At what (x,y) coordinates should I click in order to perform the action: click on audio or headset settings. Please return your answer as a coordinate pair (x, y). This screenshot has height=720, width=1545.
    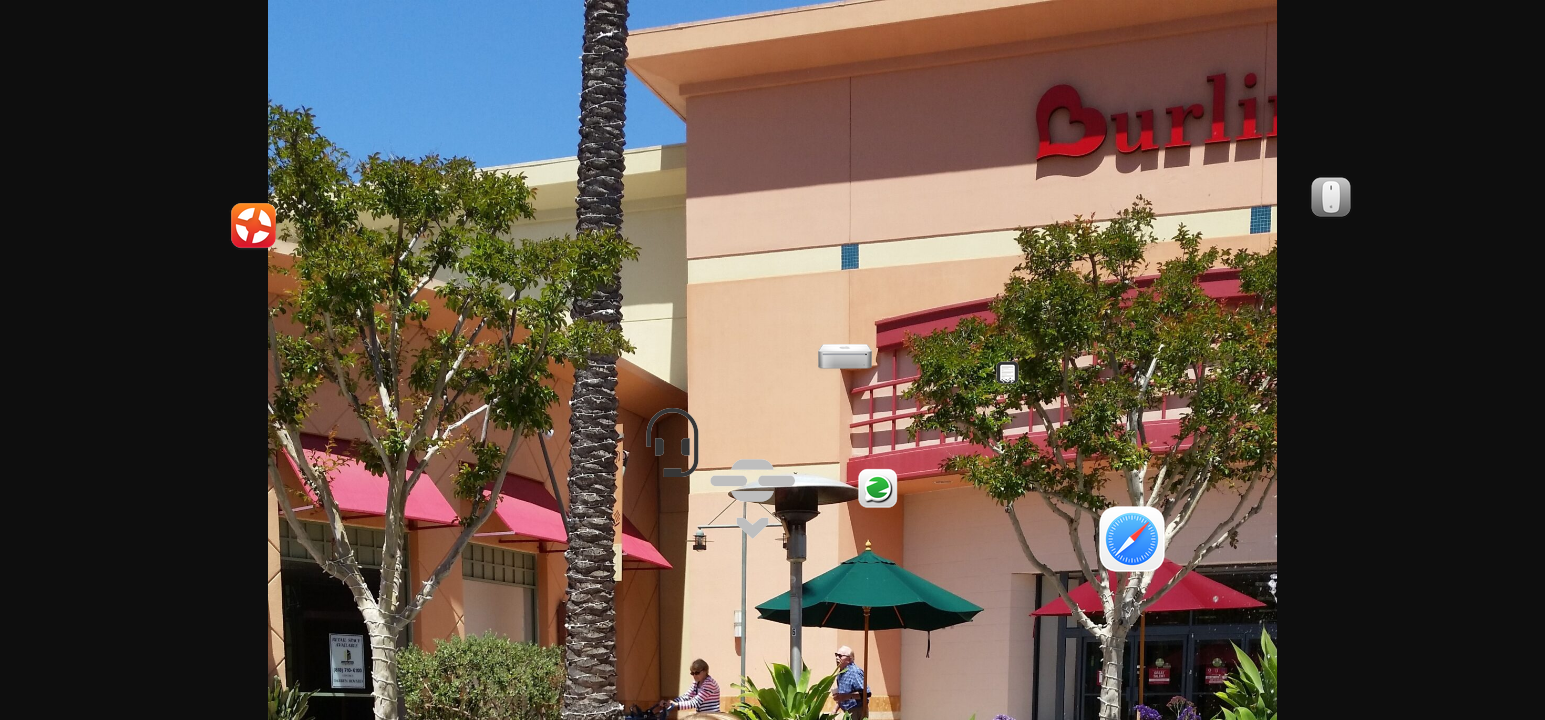
    Looking at the image, I should click on (672, 442).